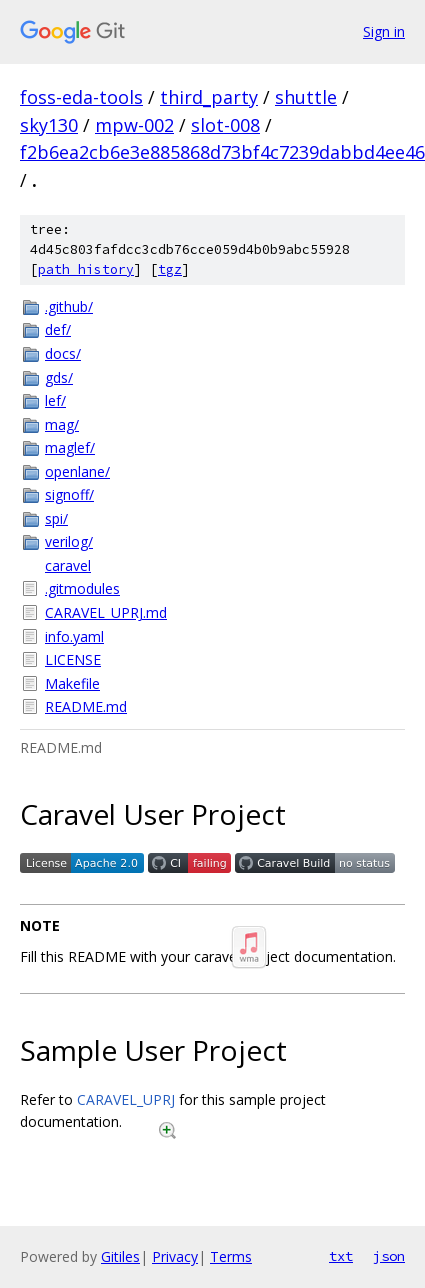  I want to click on zoom in on file or document content, so click(167, 1130).